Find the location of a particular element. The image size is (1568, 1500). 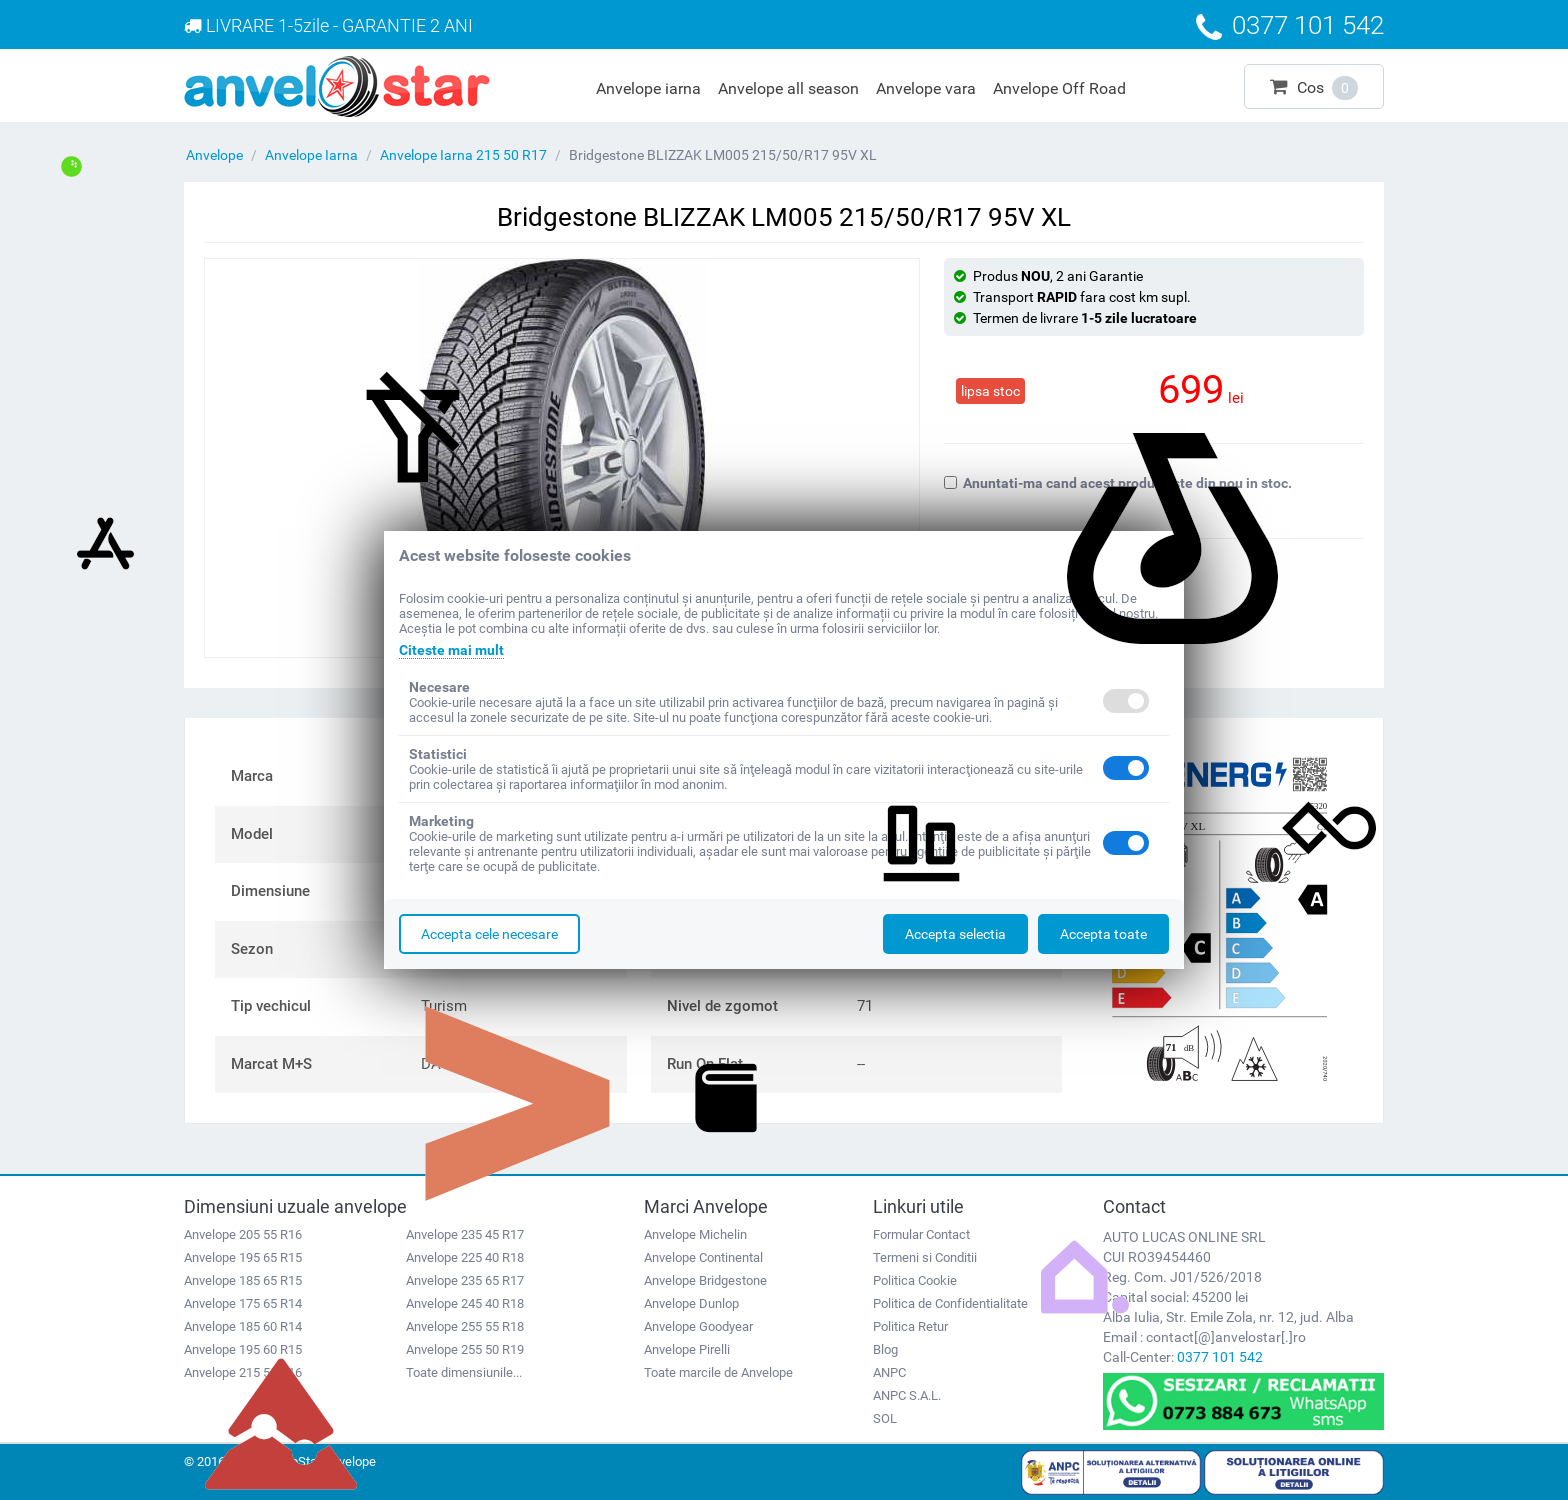

open the Showpad app is located at coordinates (1329, 828).